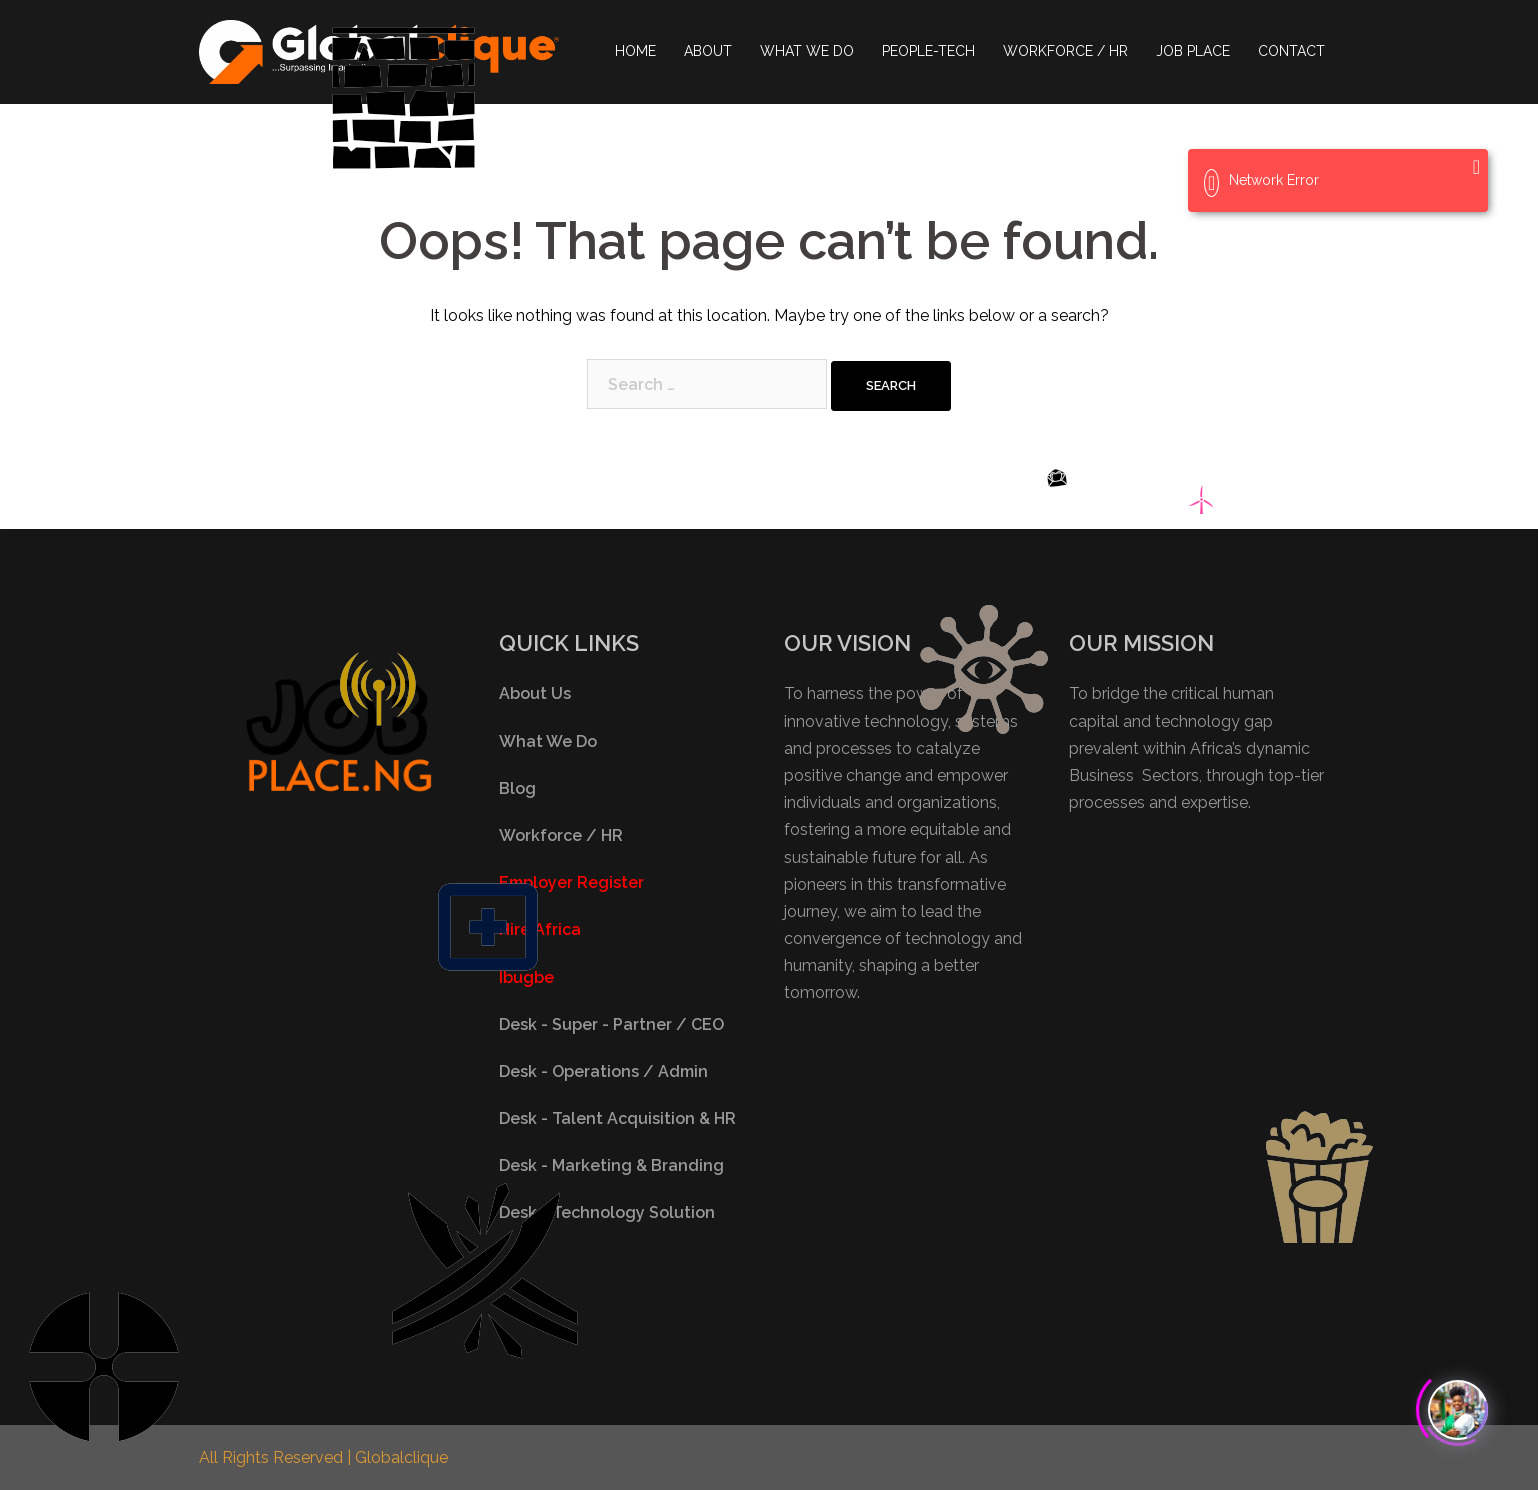 This screenshot has width=1538, height=1490. What do you see at coordinates (1057, 478) in the screenshot?
I see `compose or send a love letter` at bounding box center [1057, 478].